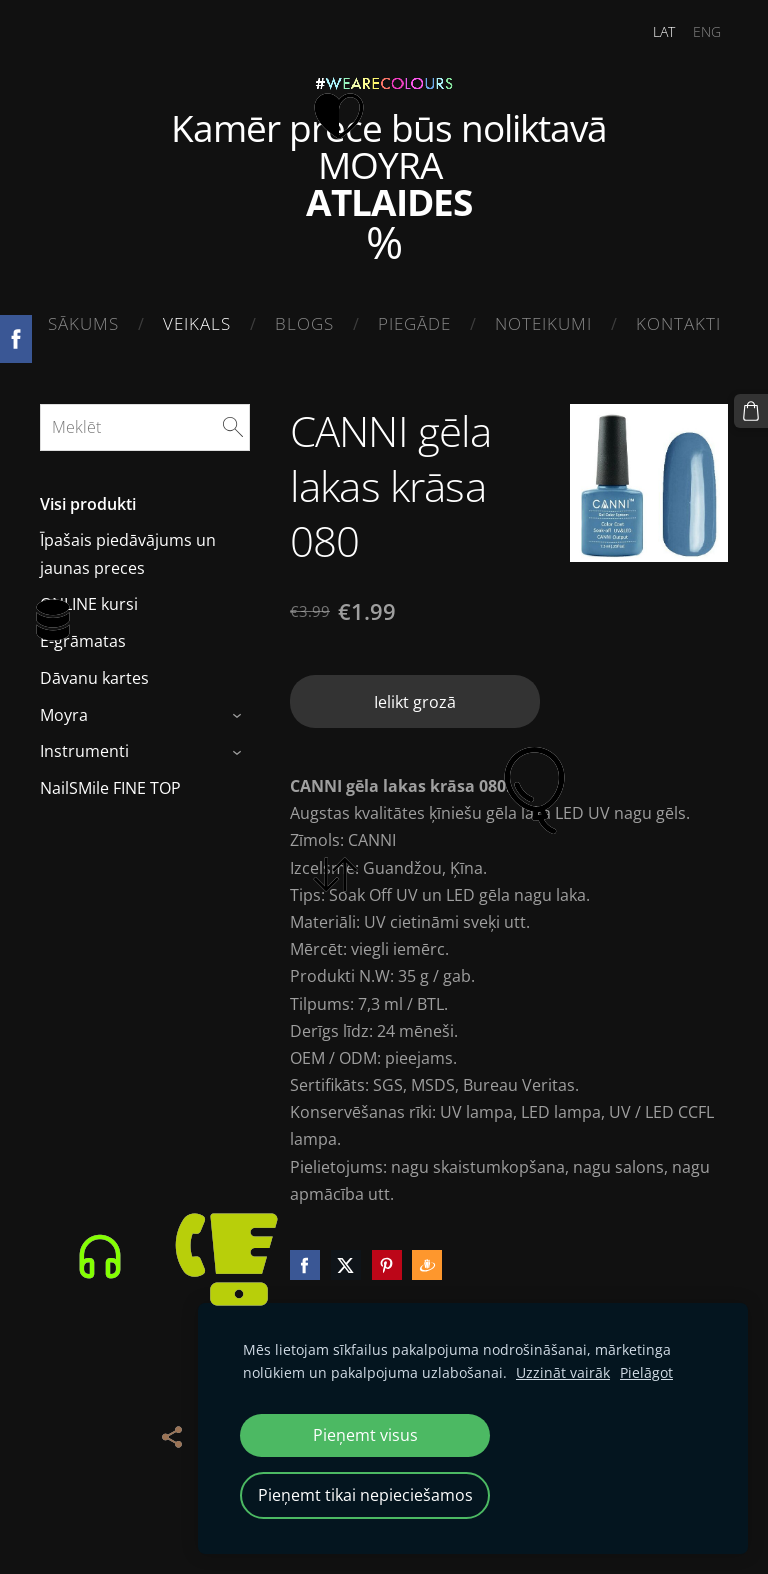 The image size is (768, 1574). What do you see at coordinates (335, 874) in the screenshot?
I see `swap or reorder items vertically` at bounding box center [335, 874].